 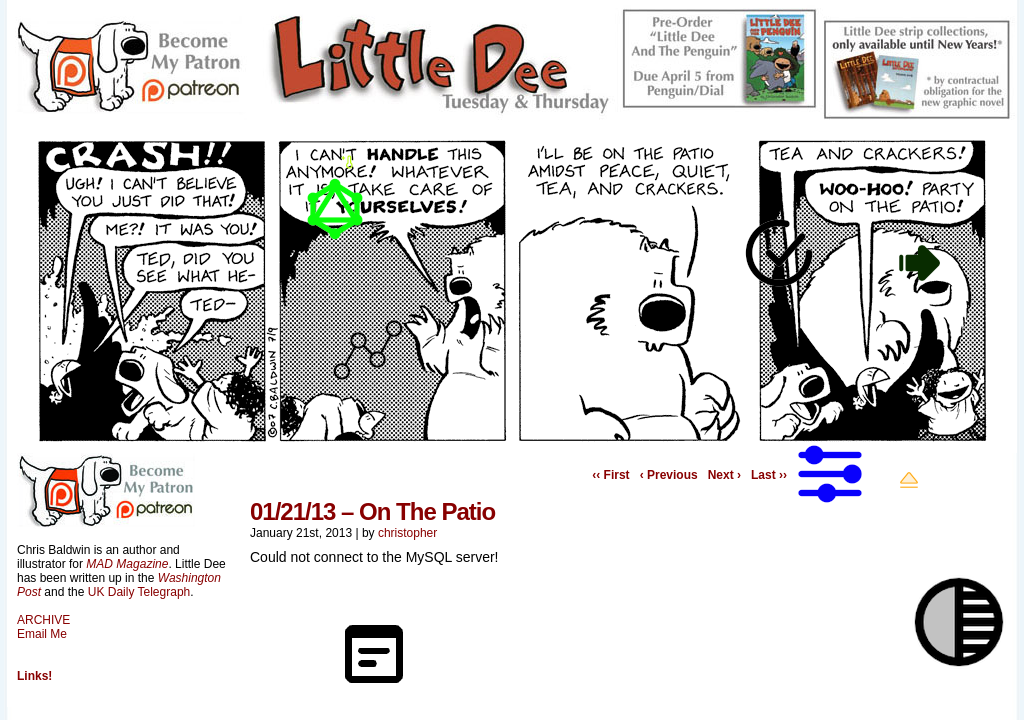 I want to click on eject media or disc, so click(x=909, y=481).